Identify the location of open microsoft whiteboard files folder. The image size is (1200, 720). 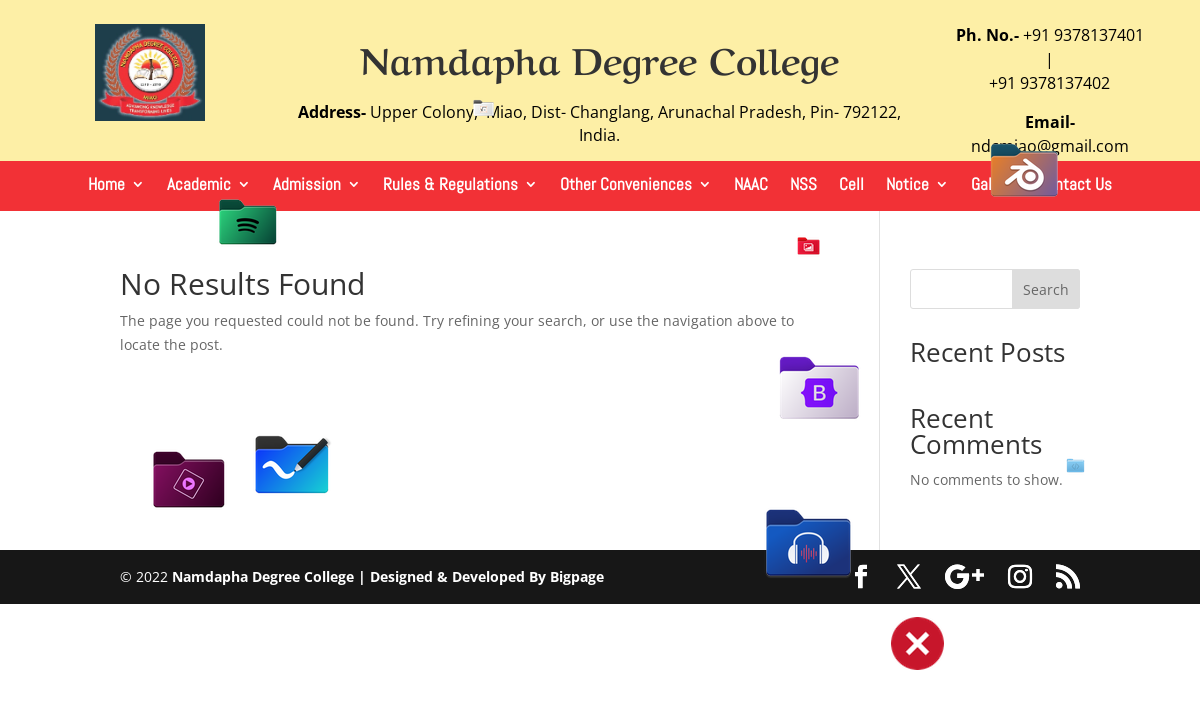
(291, 466).